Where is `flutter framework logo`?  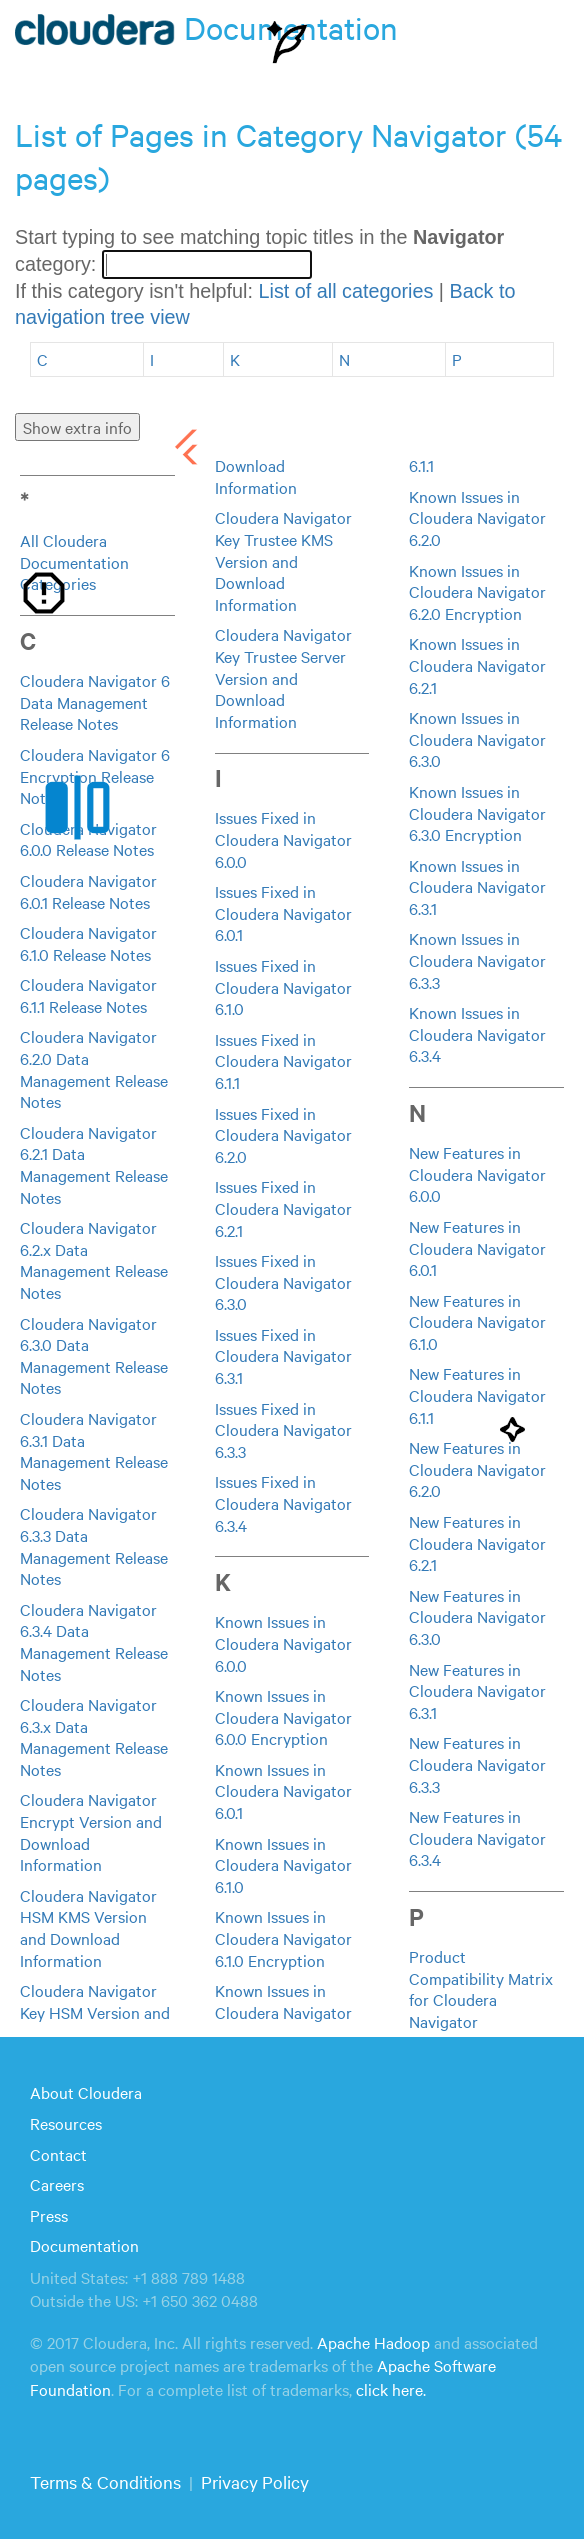
flutter framework logo is located at coordinates (188, 447).